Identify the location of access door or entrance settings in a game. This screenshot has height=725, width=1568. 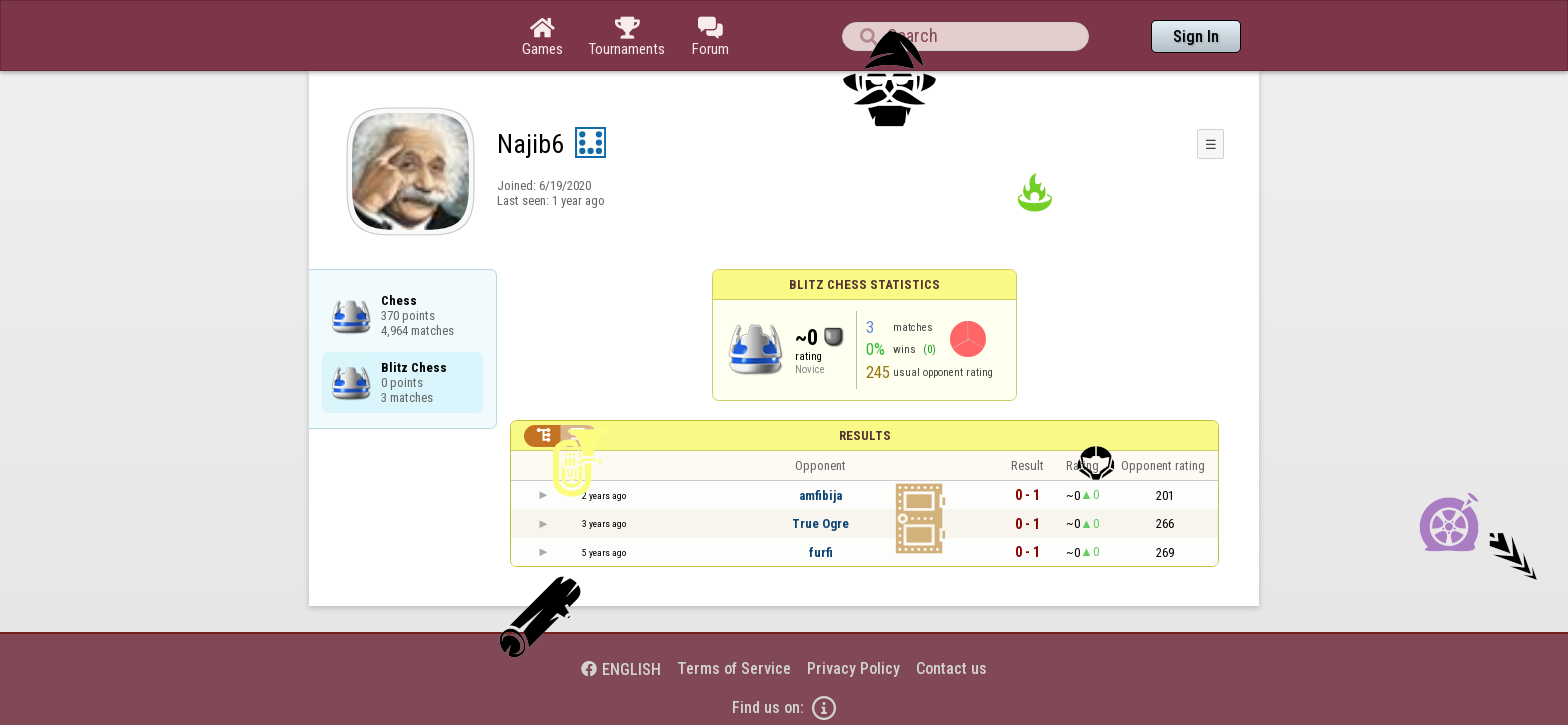
(920, 518).